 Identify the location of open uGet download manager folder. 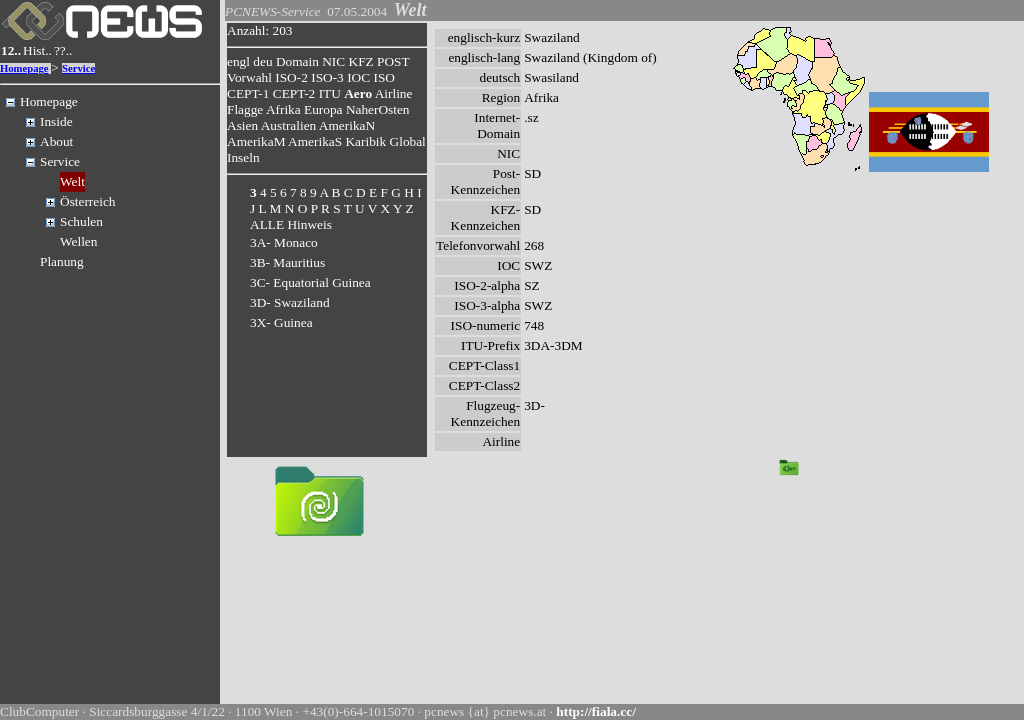
(789, 468).